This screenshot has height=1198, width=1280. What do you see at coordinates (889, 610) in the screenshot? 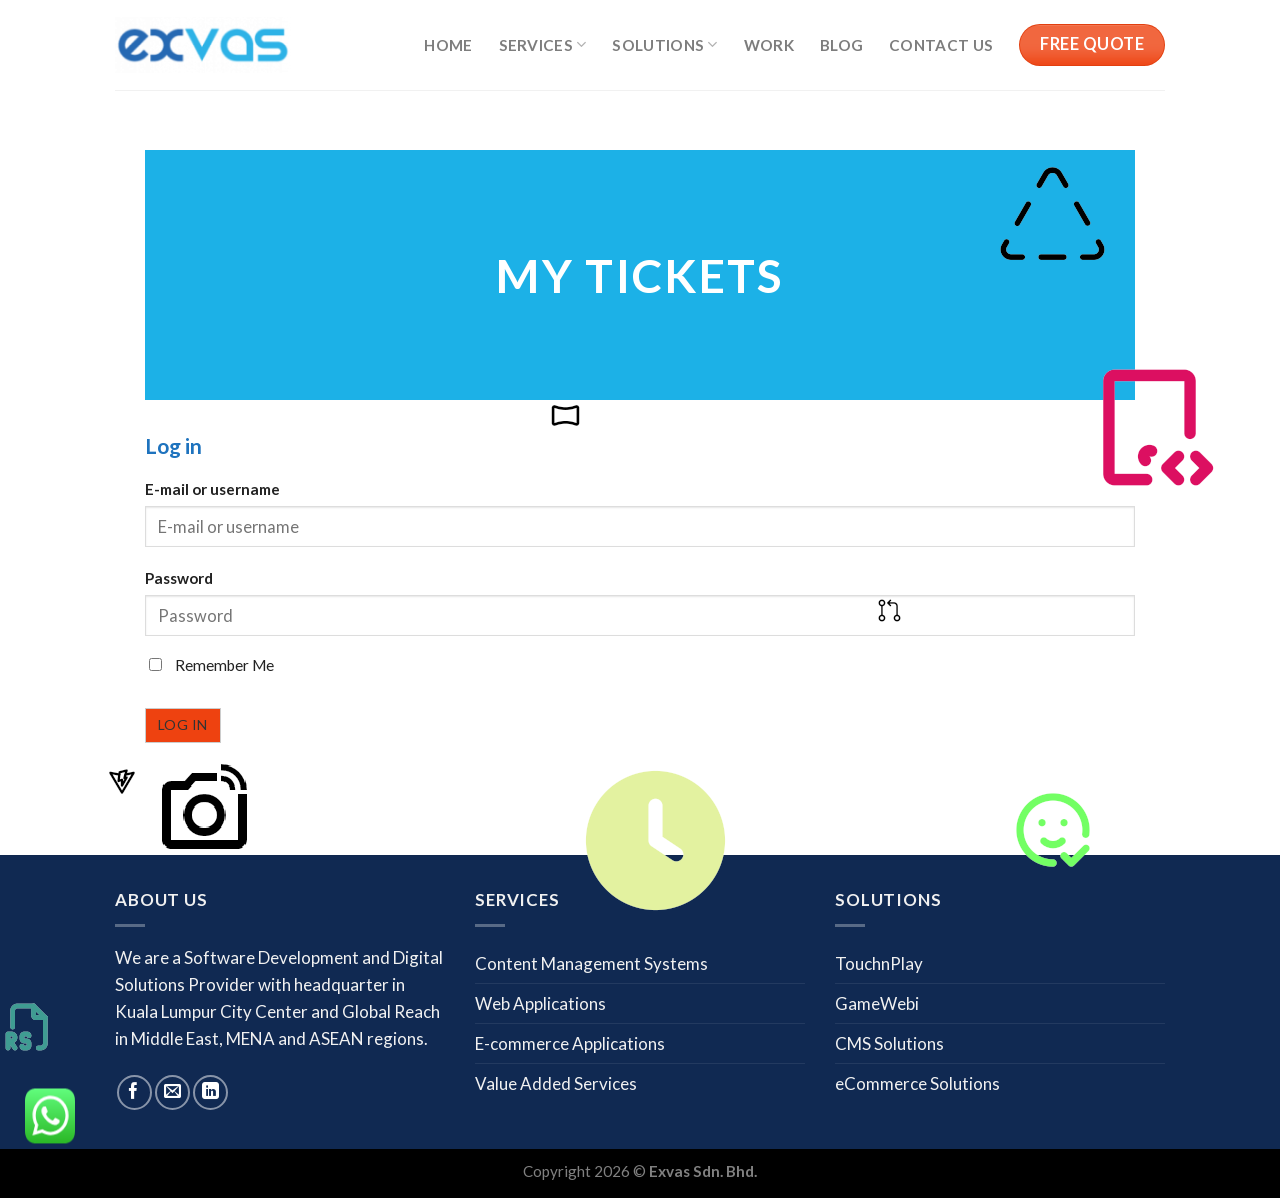
I see `create a new pull request` at bounding box center [889, 610].